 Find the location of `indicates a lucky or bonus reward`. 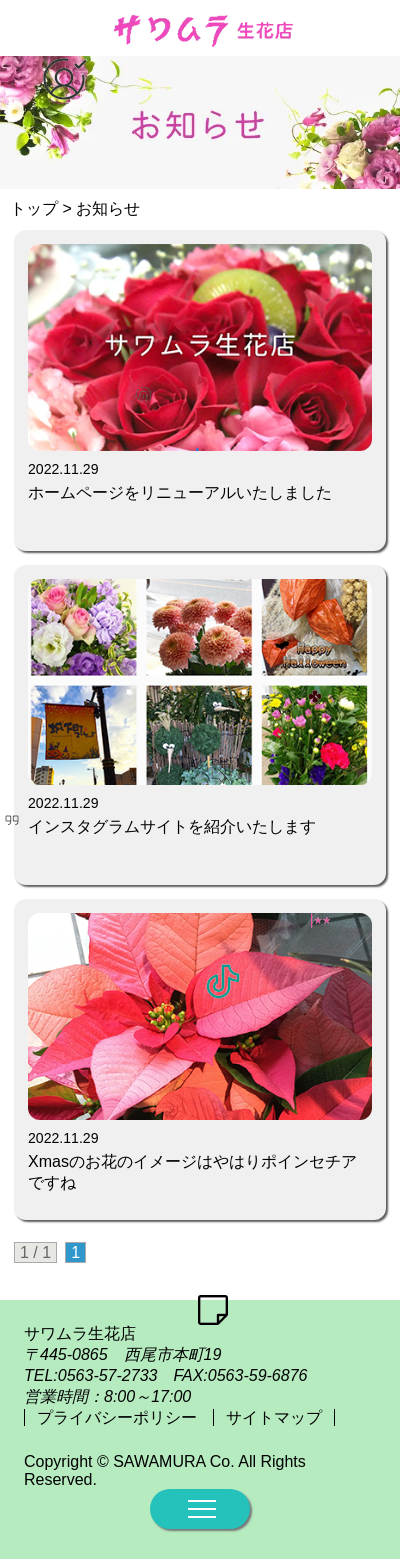

indicates a lucky or bonus reward is located at coordinates (315, 697).